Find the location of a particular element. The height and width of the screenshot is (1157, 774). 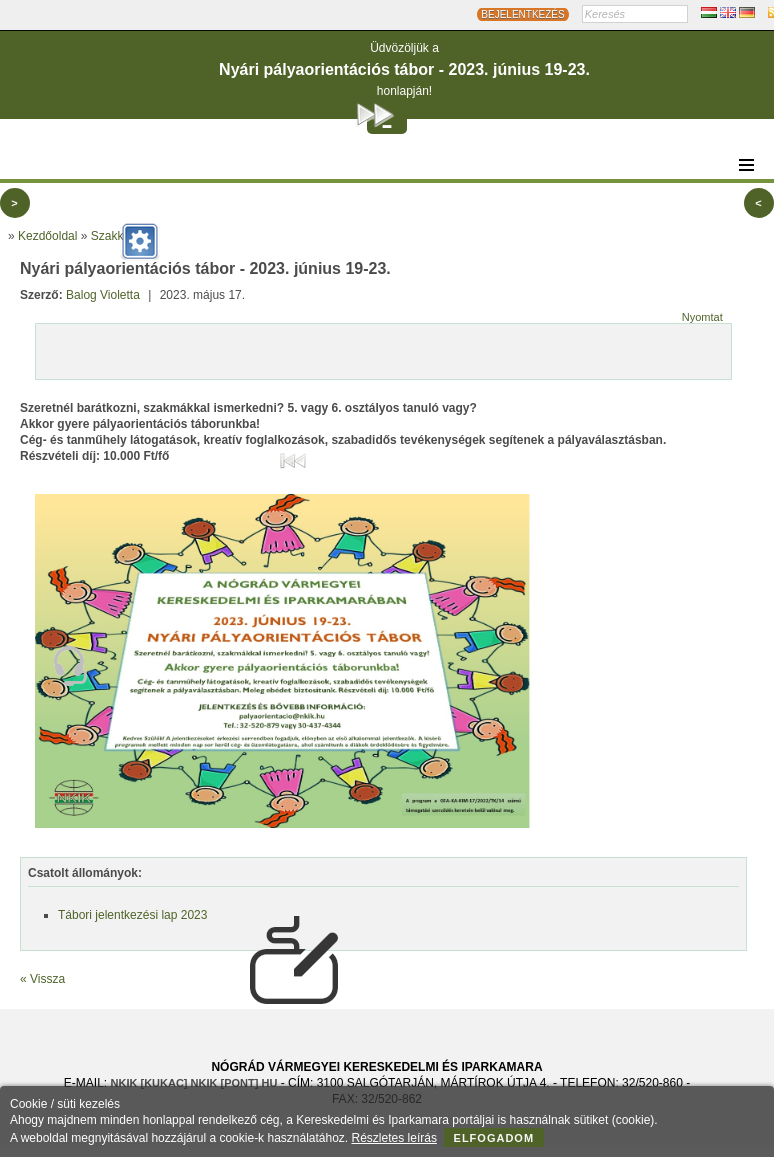

skip to previous track is located at coordinates (293, 461).